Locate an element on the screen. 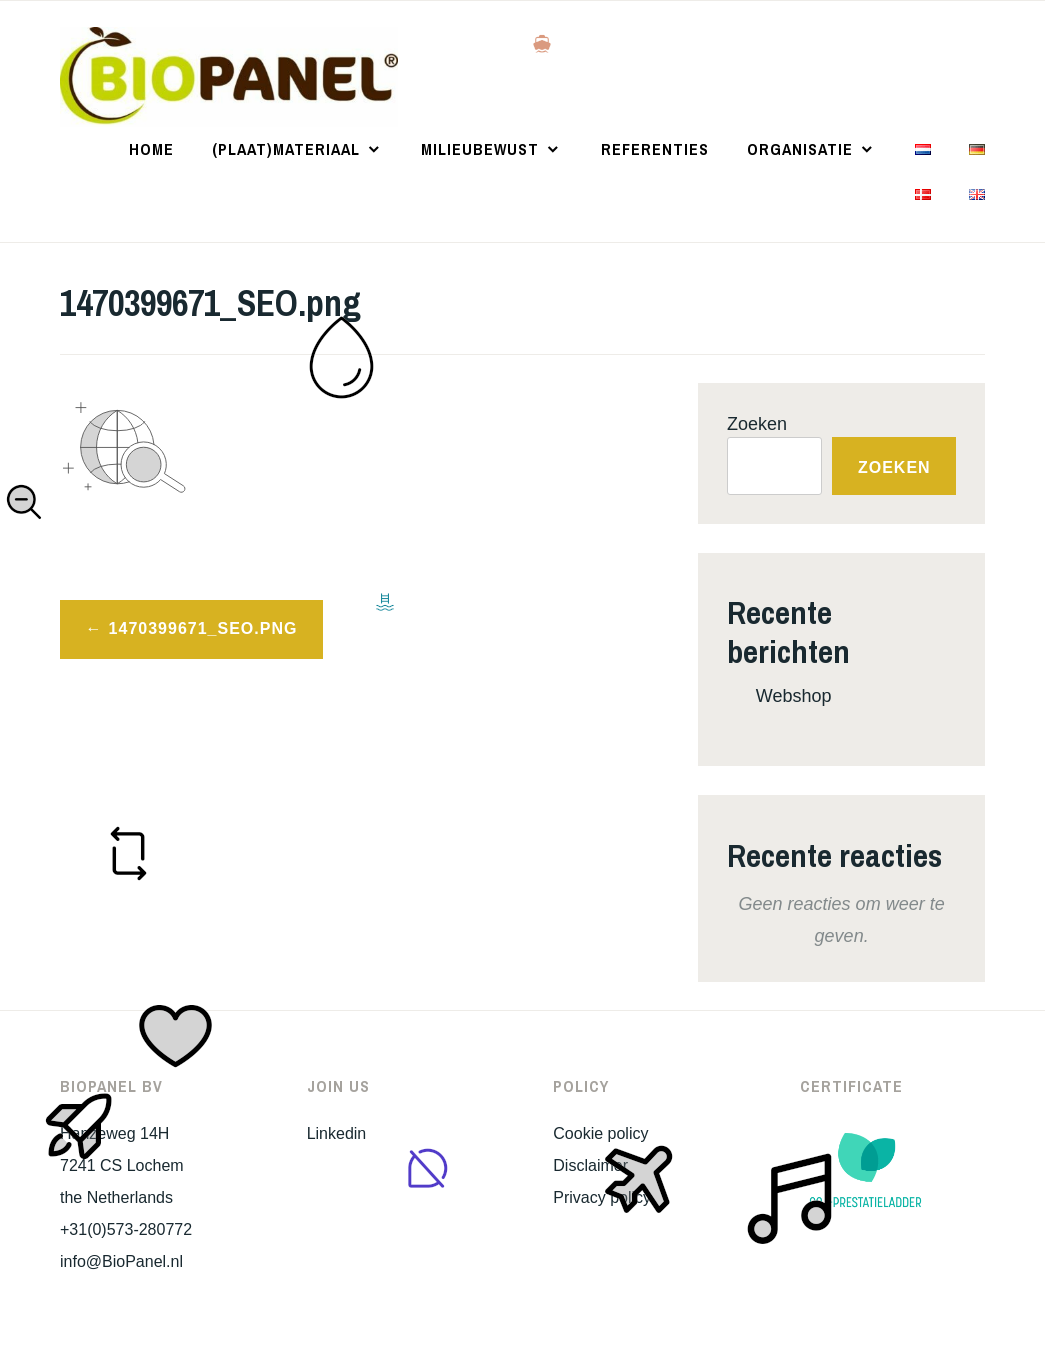  zoom out of the current view is located at coordinates (24, 502).